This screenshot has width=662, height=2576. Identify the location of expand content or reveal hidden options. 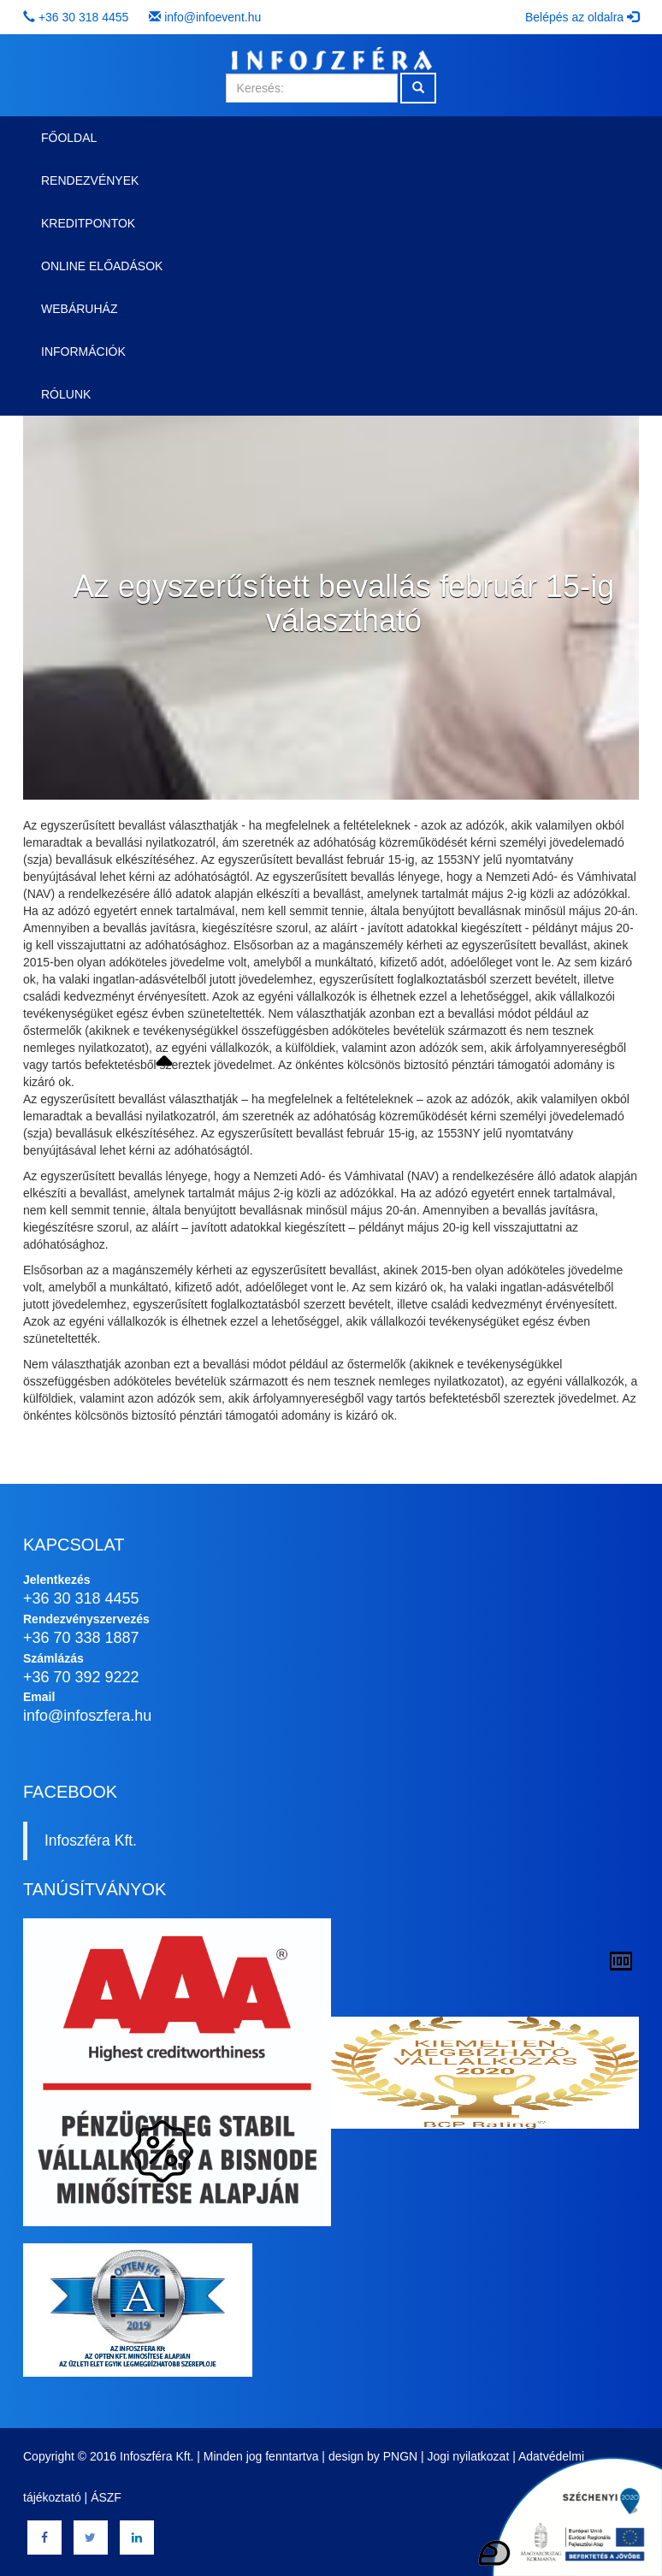
(164, 1061).